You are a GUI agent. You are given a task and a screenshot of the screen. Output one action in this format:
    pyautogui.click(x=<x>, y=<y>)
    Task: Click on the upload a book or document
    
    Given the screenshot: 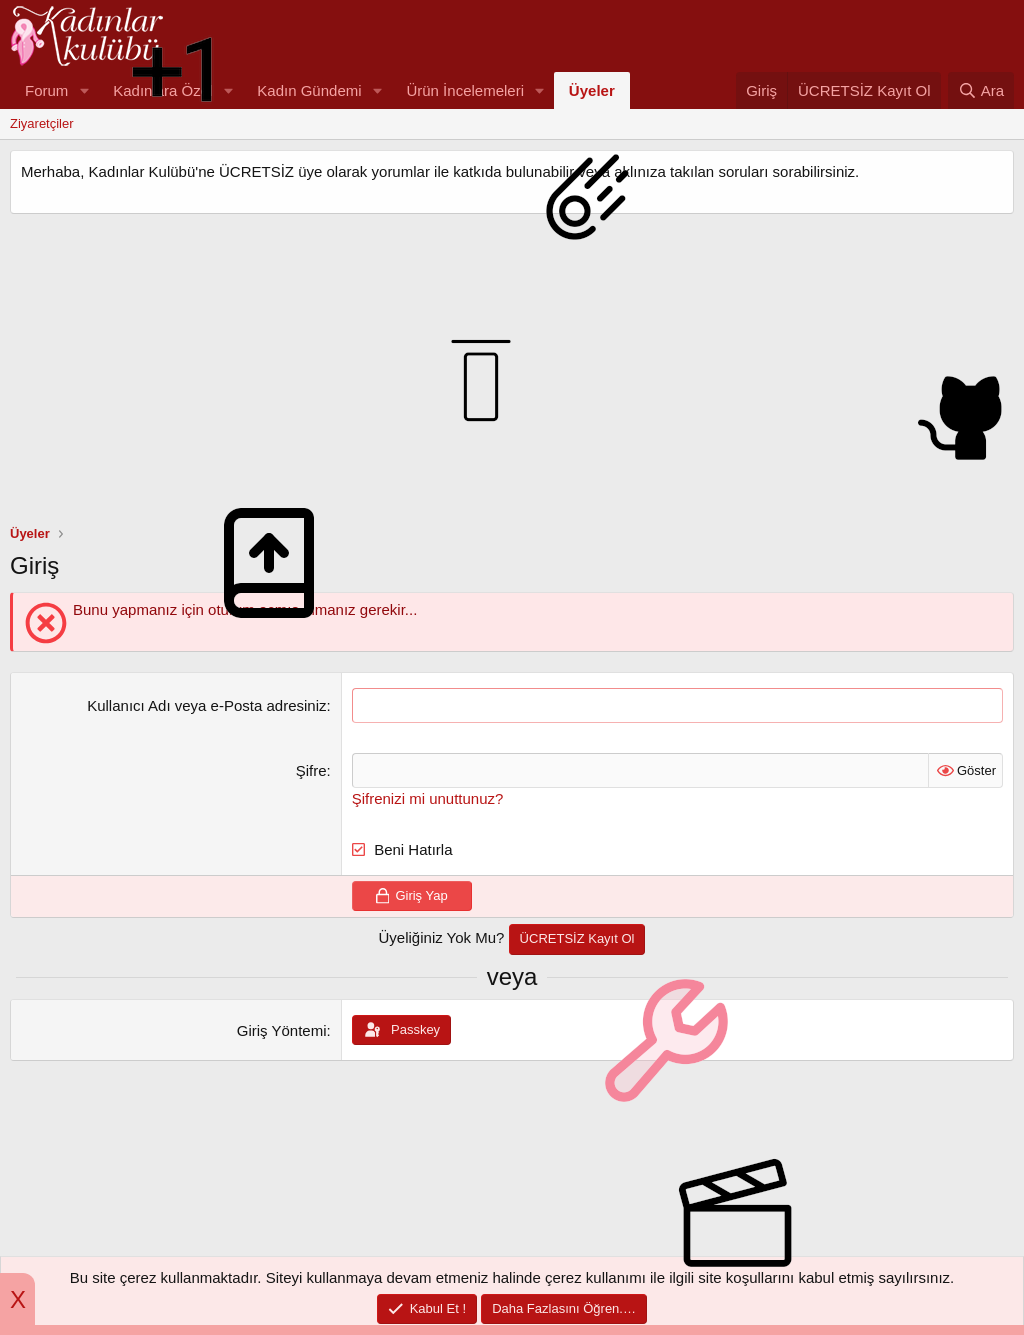 What is the action you would take?
    pyautogui.click(x=269, y=563)
    